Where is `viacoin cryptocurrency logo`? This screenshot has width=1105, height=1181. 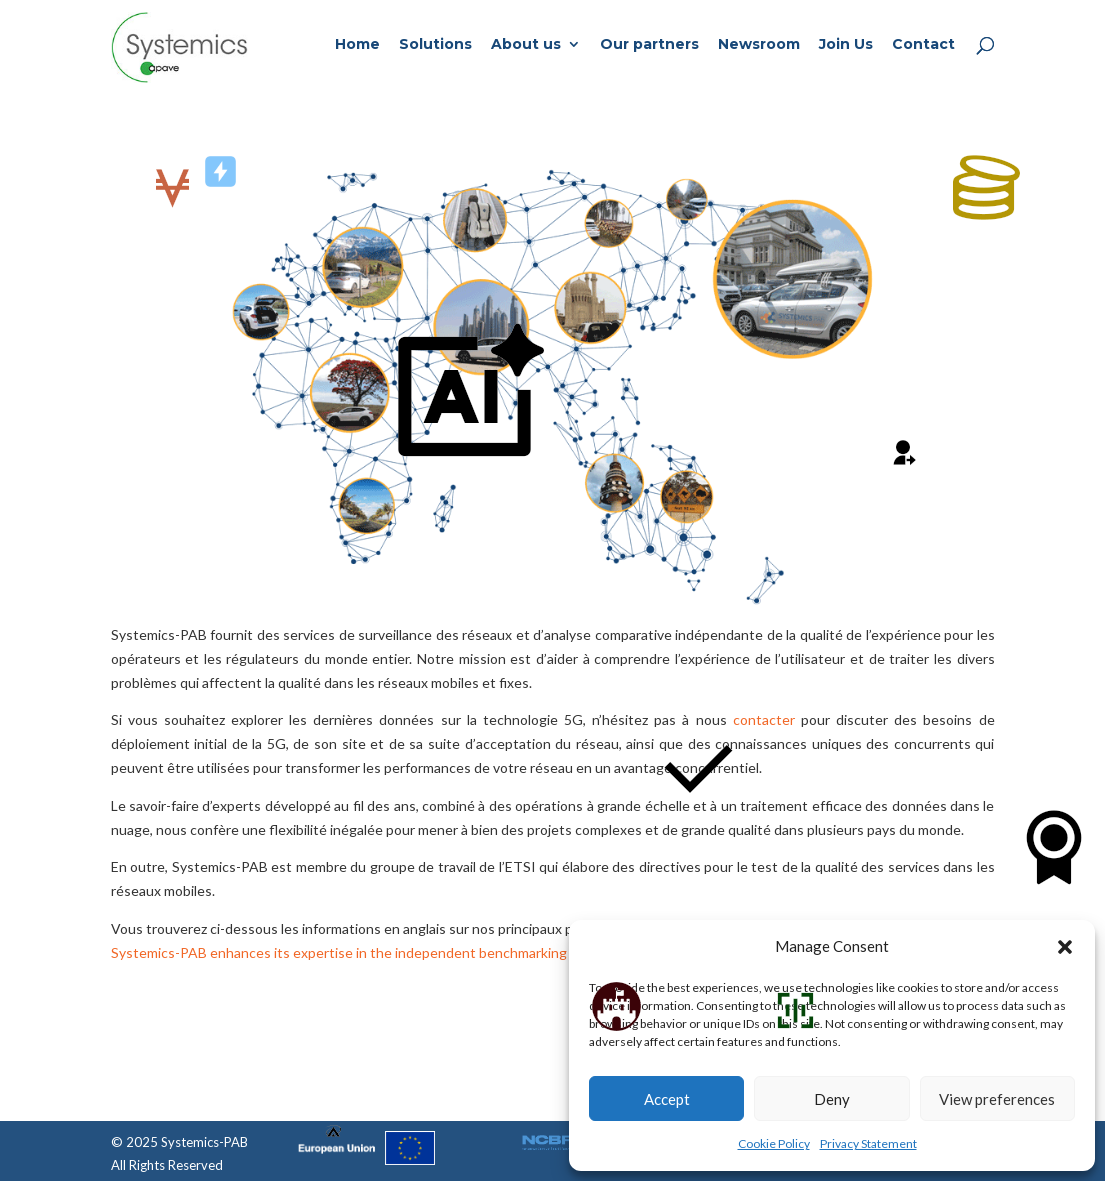
viacoin cryptocurrency logo is located at coordinates (172, 188).